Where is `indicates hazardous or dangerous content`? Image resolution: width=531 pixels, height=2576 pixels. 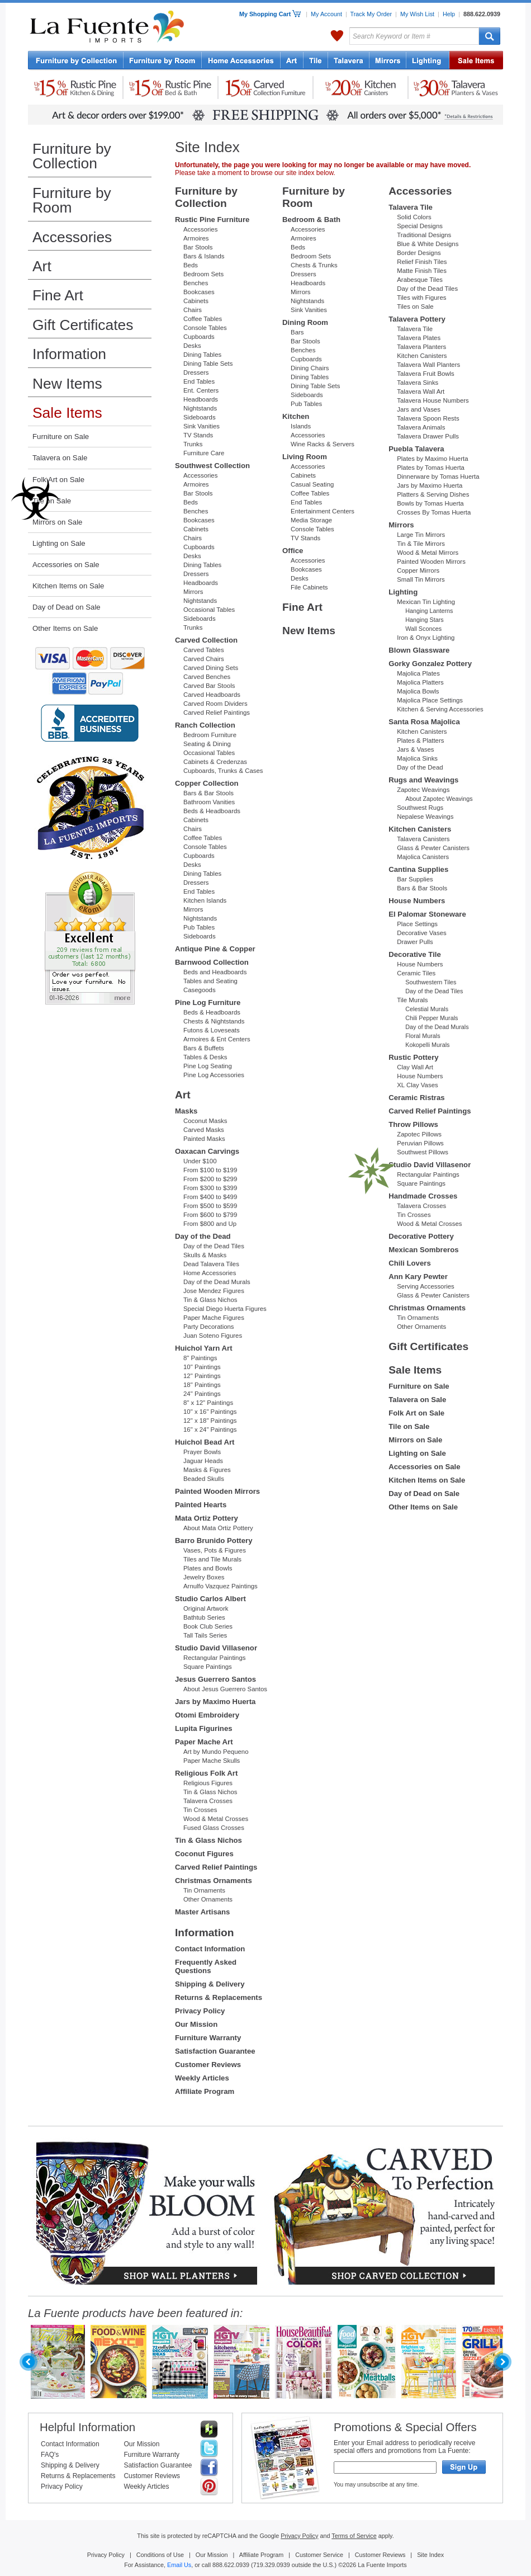
indicates hazardous or dangerous content is located at coordinates (35, 499).